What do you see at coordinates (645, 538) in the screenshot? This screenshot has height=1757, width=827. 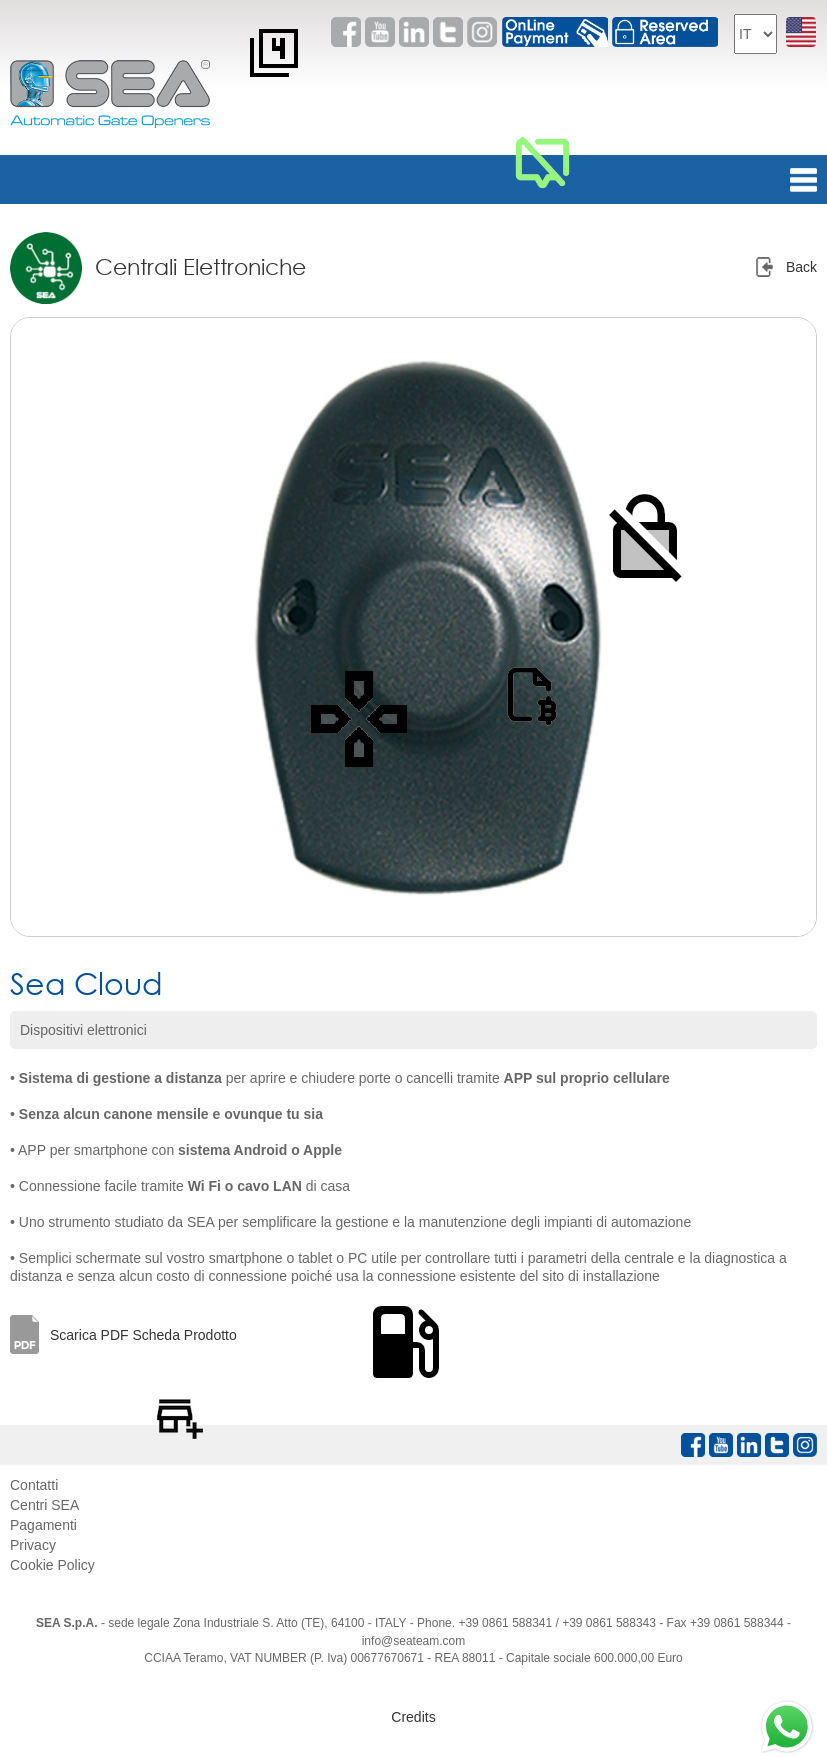 I see `indicates an unencrypted or insecure connection` at bounding box center [645, 538].